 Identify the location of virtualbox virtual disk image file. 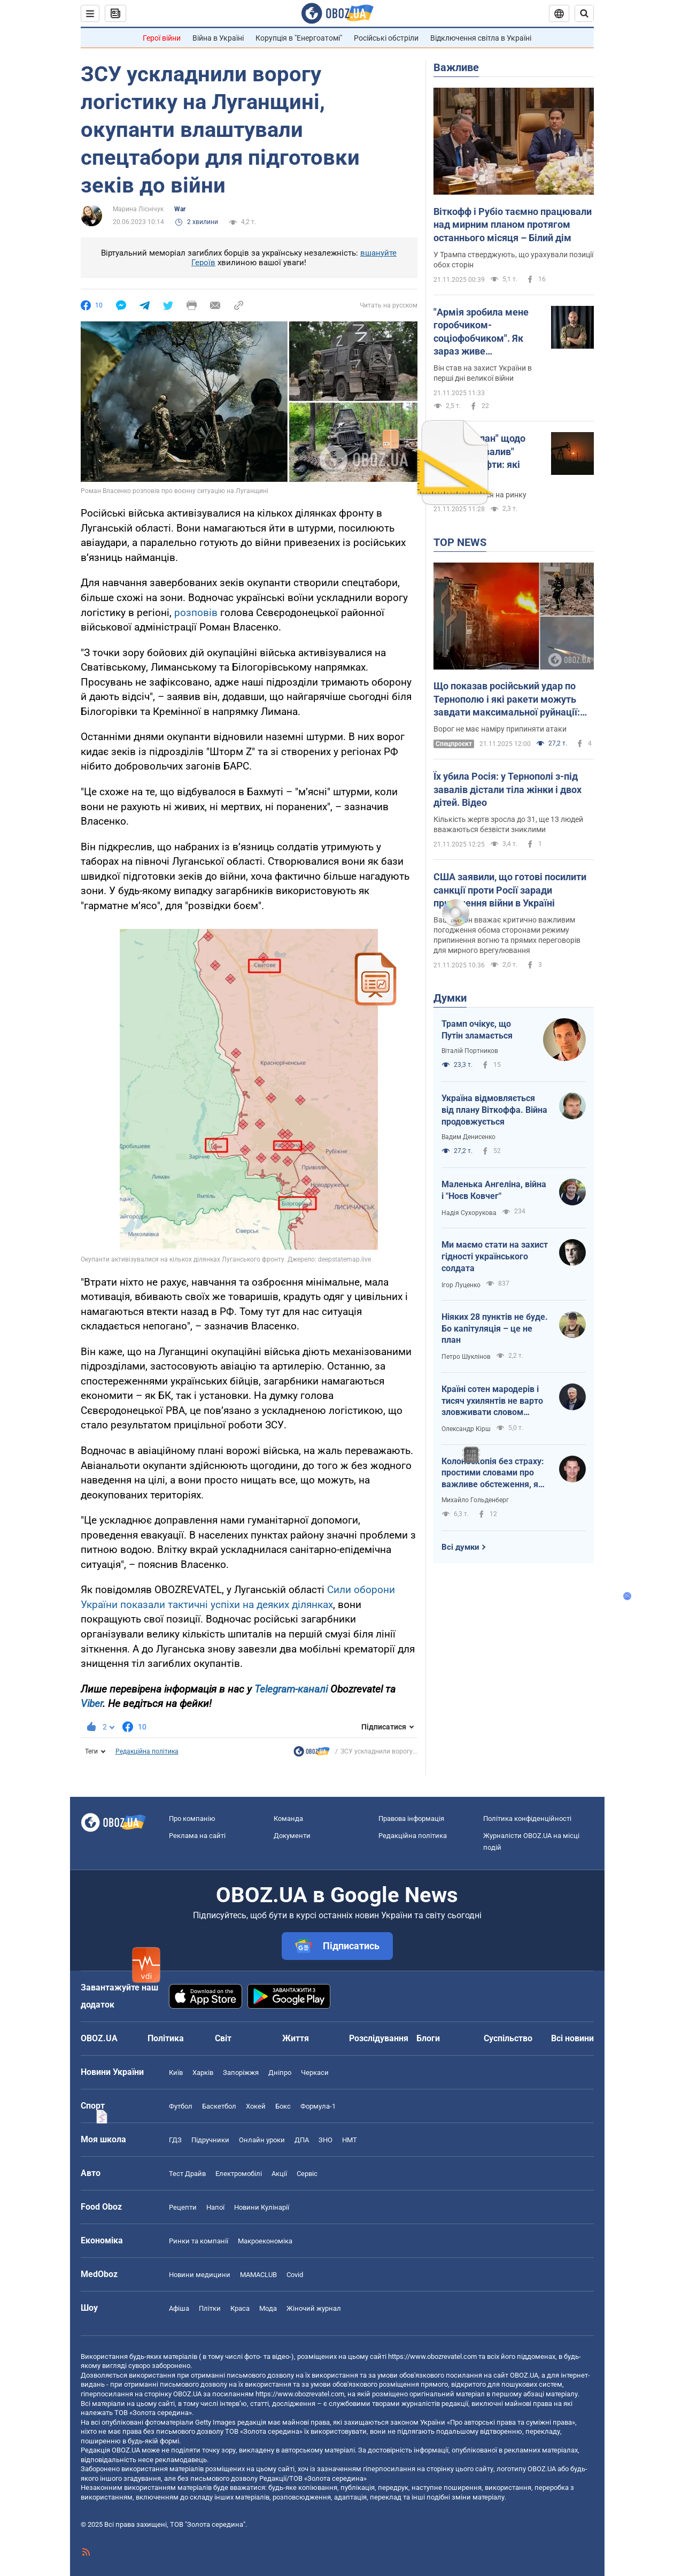
(146, 1965).